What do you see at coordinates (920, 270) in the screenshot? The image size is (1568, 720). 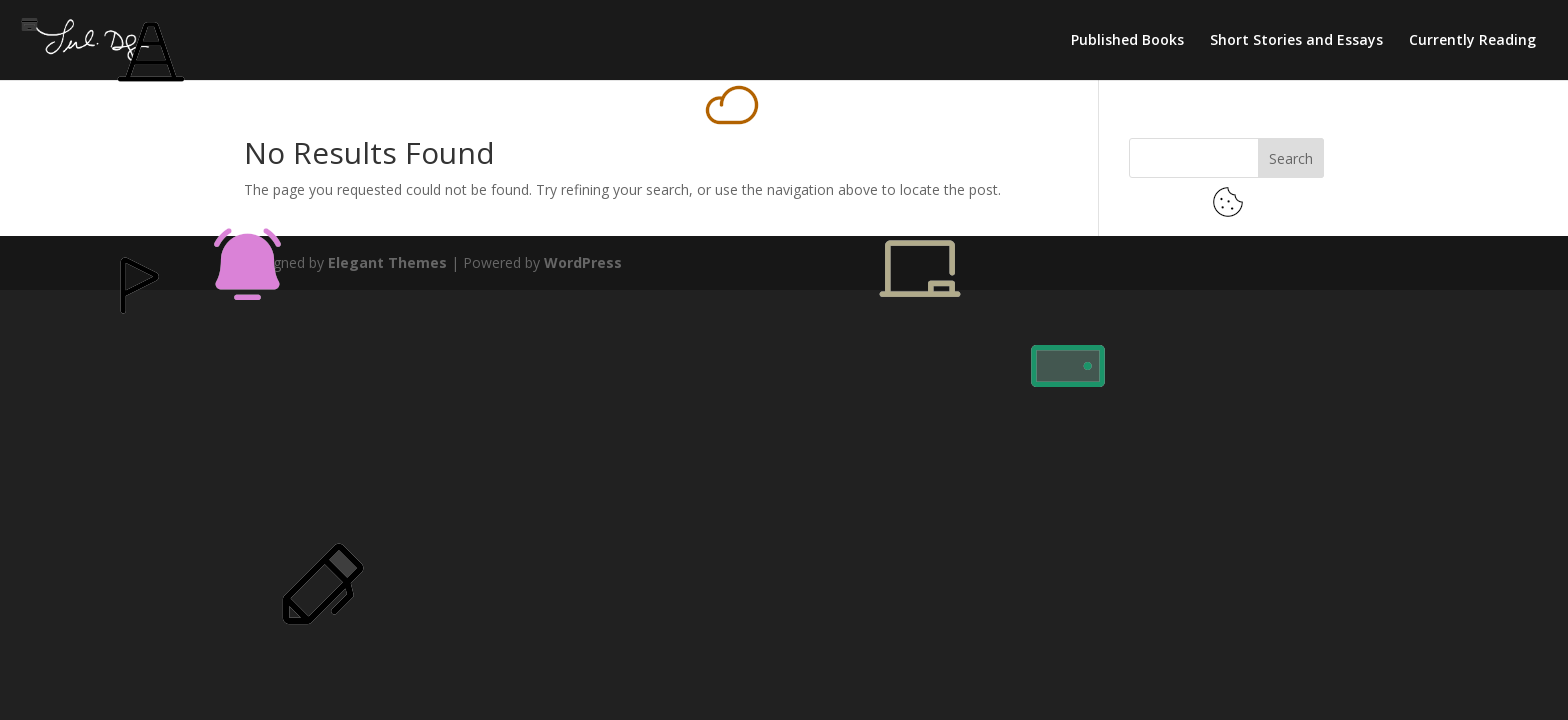 I see `access whiteboard or presentation mode` at bounding box center [920, 270].